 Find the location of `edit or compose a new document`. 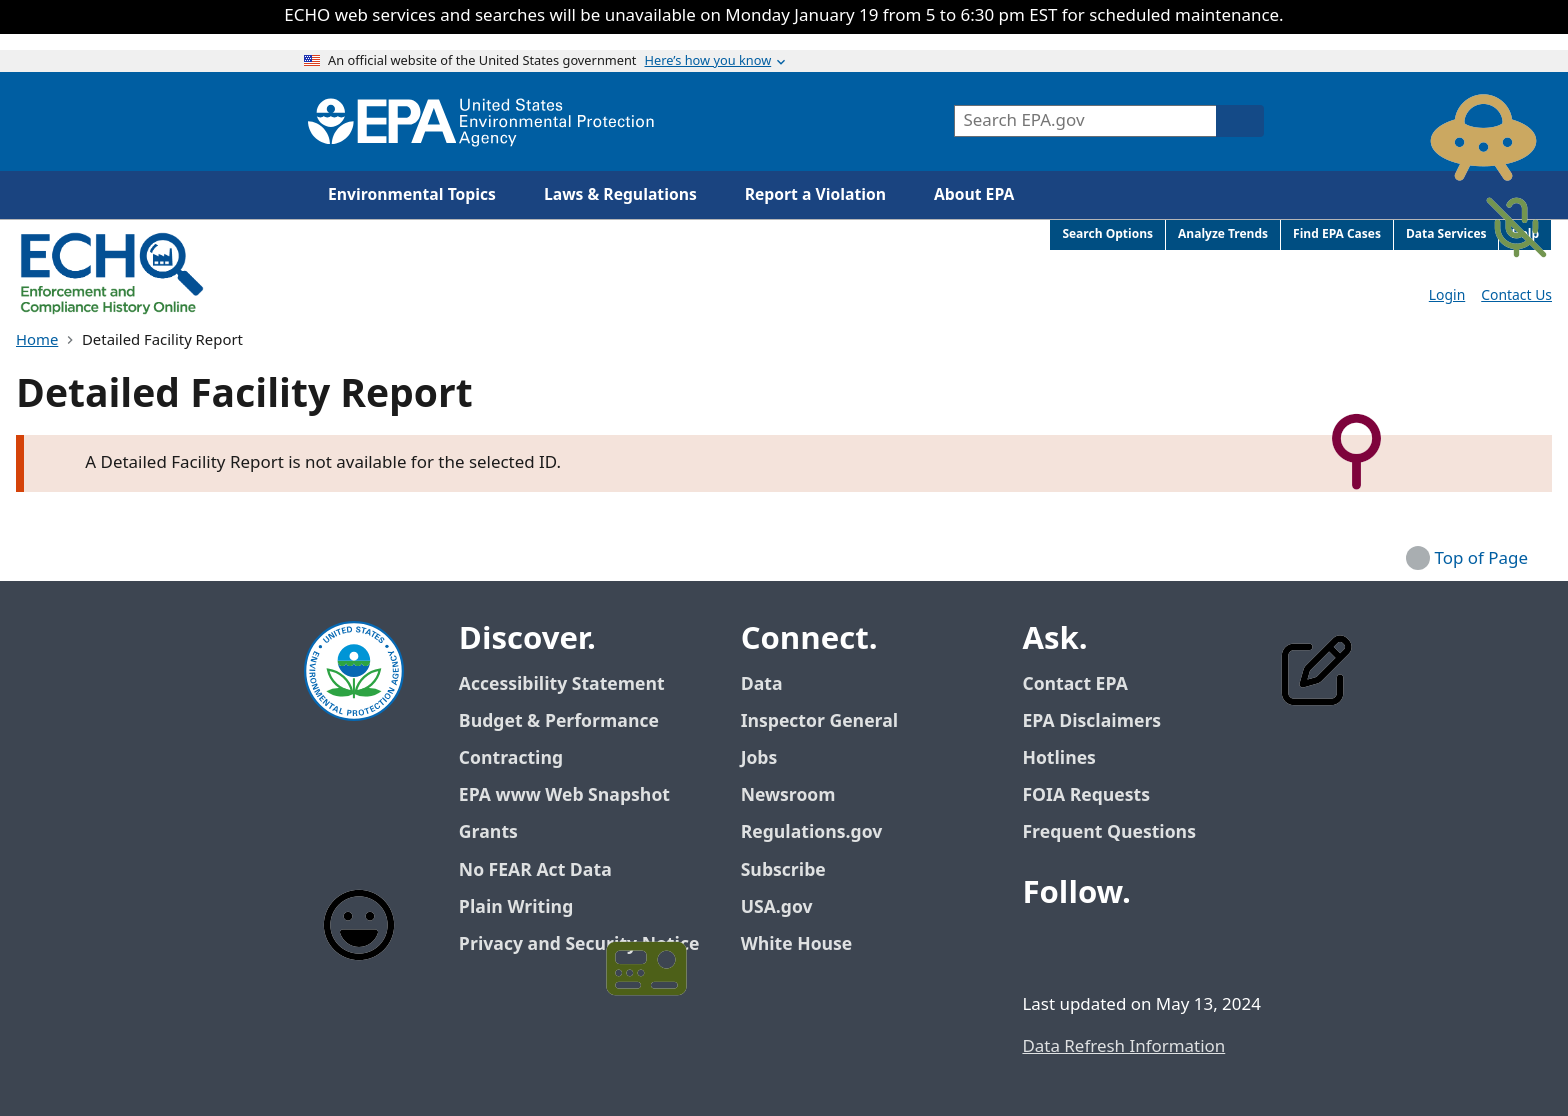

edit or compose a new document is located at coordinates (1317, 670).